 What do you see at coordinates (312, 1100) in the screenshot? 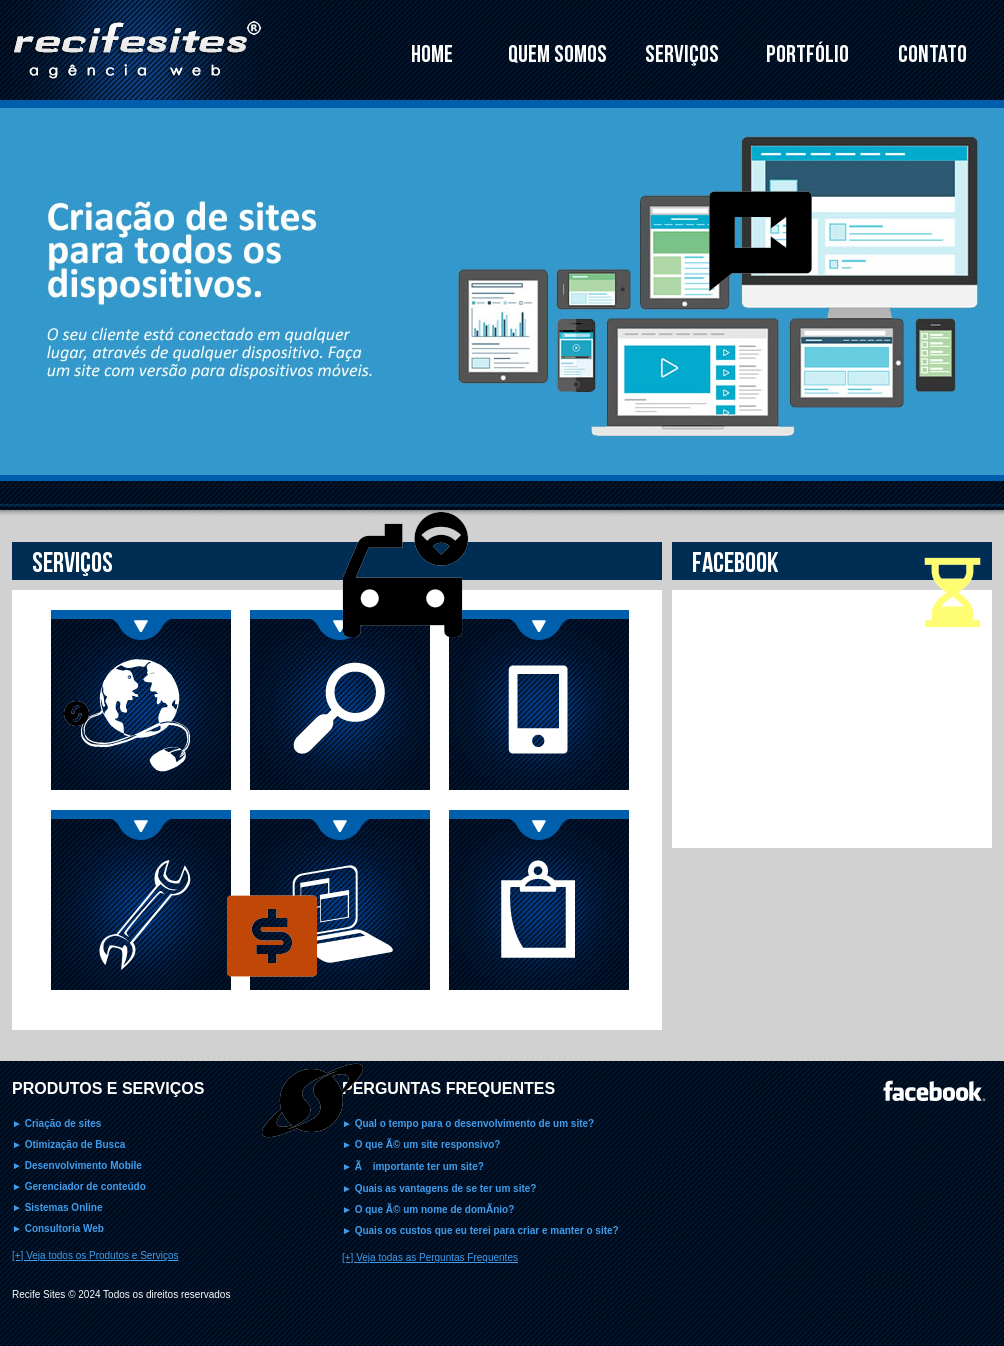
I see `stardock software company logo` at bounding box center [312, 1100].